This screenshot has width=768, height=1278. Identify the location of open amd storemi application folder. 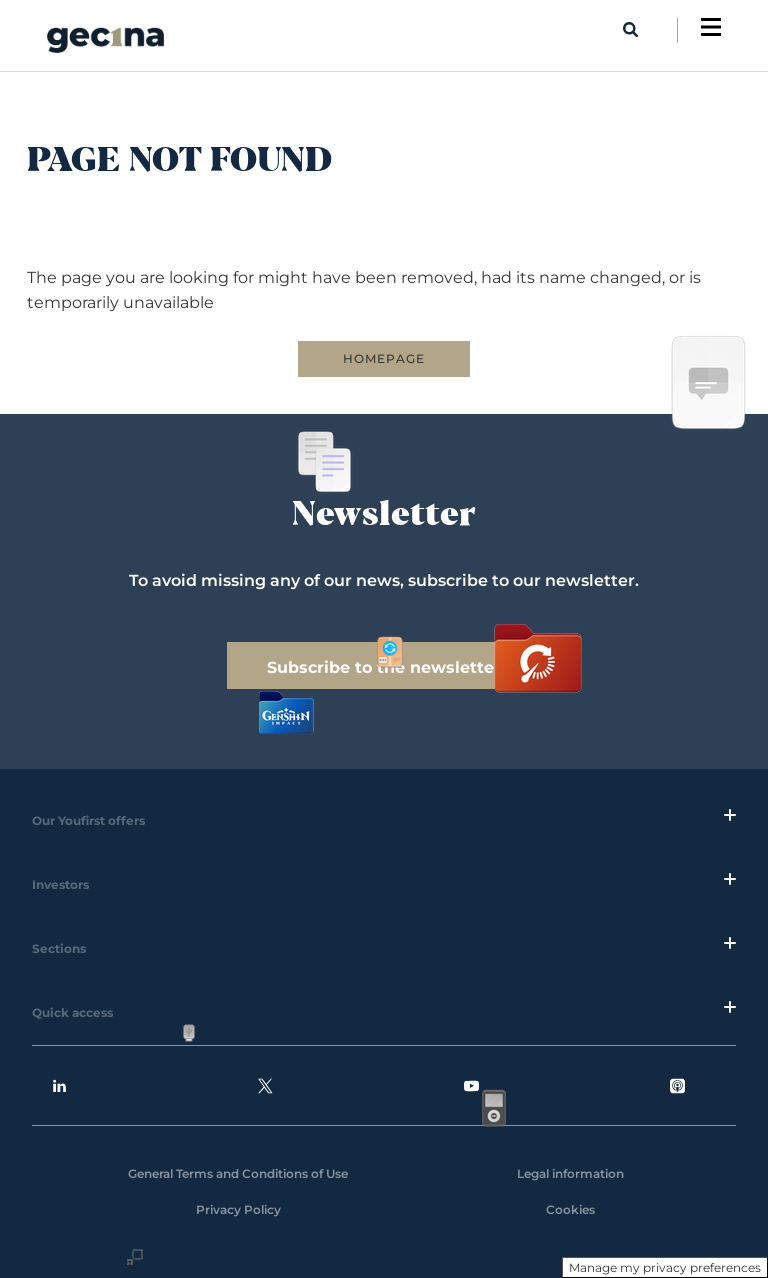
(537, 660).